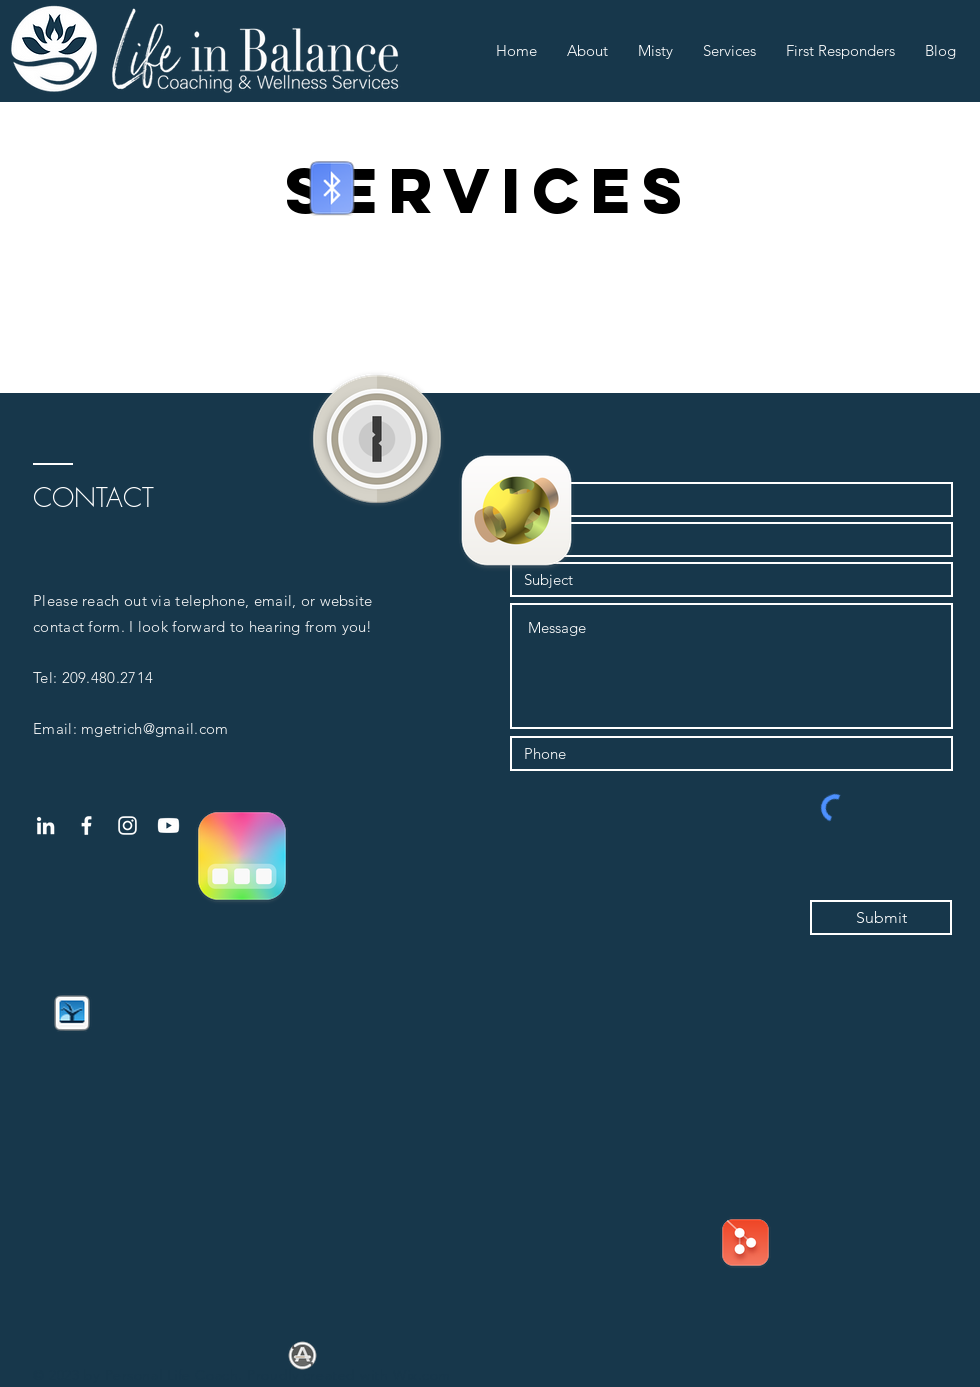 The height and width of the screenshot is (1387, 980). I want to click on open the software update application, so click(302, 1355).